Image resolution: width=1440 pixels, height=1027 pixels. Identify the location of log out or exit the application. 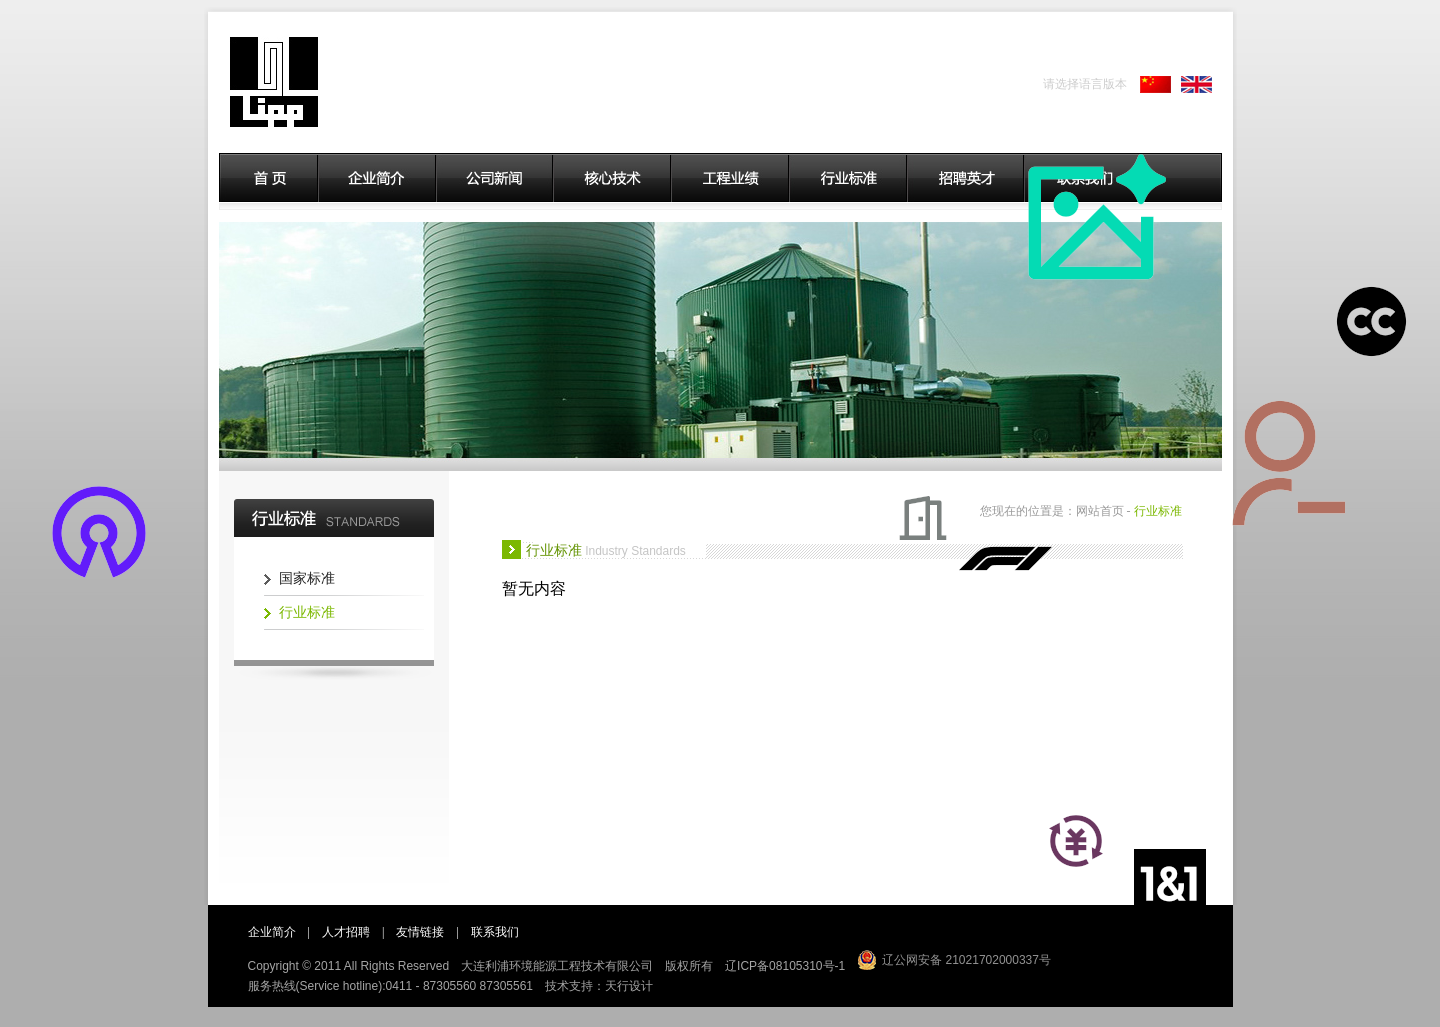
(923, 519).